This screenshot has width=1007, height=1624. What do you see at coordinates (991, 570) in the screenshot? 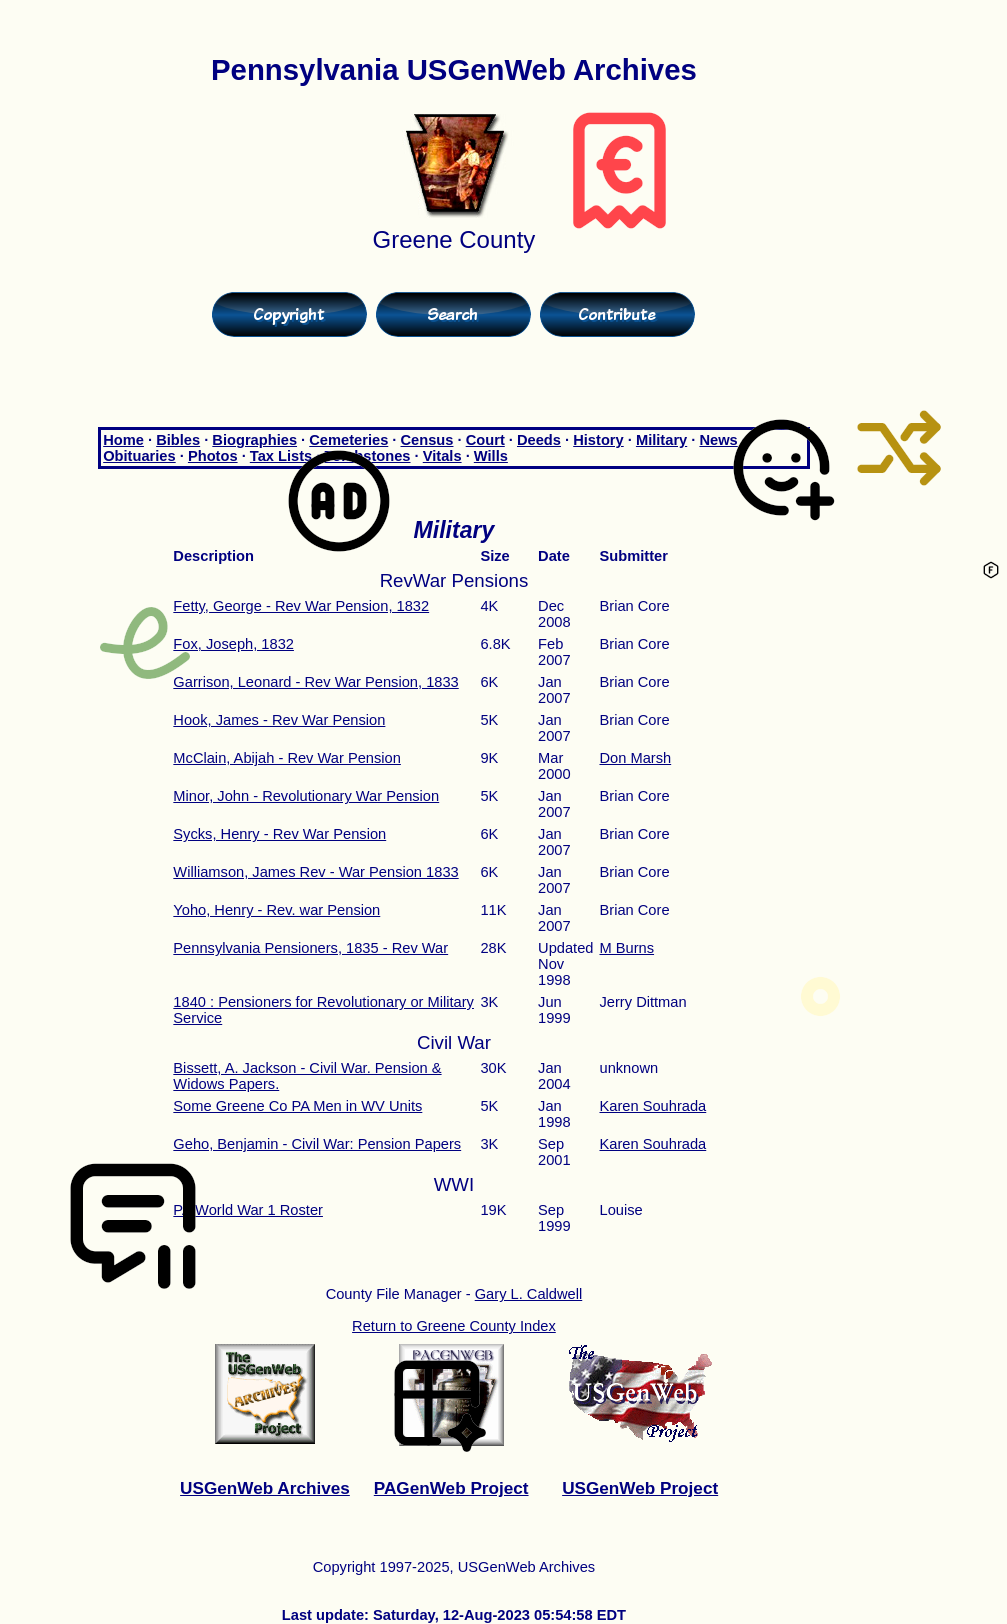
I see `indicates a feature or function category` at bounding box center [991, 570].